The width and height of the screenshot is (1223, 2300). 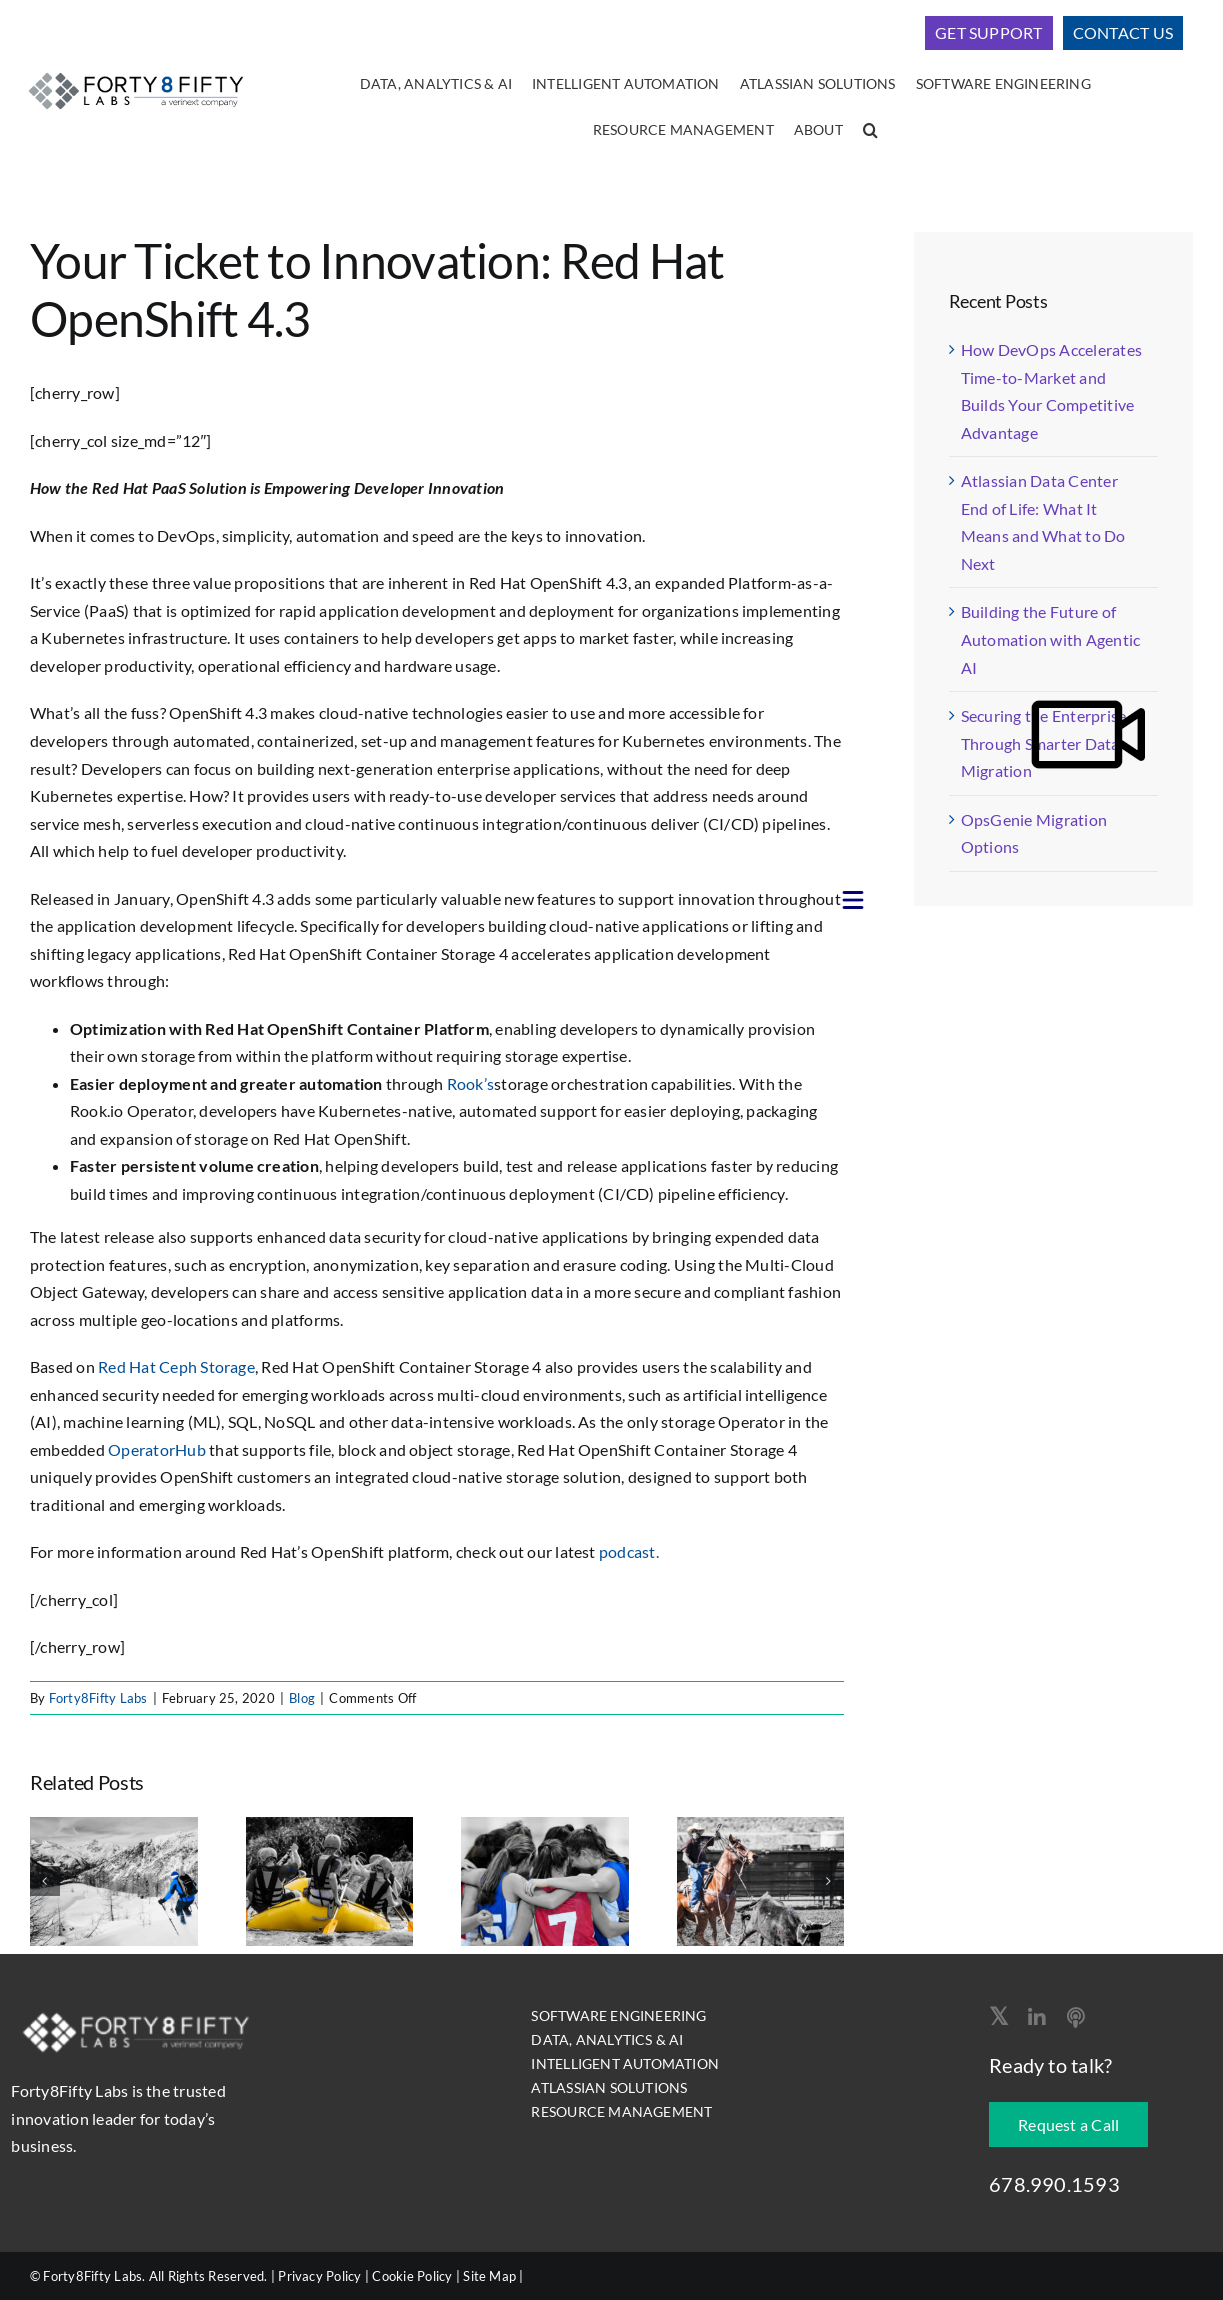 I want to click on start a video call, so click(x=1084, y=734).